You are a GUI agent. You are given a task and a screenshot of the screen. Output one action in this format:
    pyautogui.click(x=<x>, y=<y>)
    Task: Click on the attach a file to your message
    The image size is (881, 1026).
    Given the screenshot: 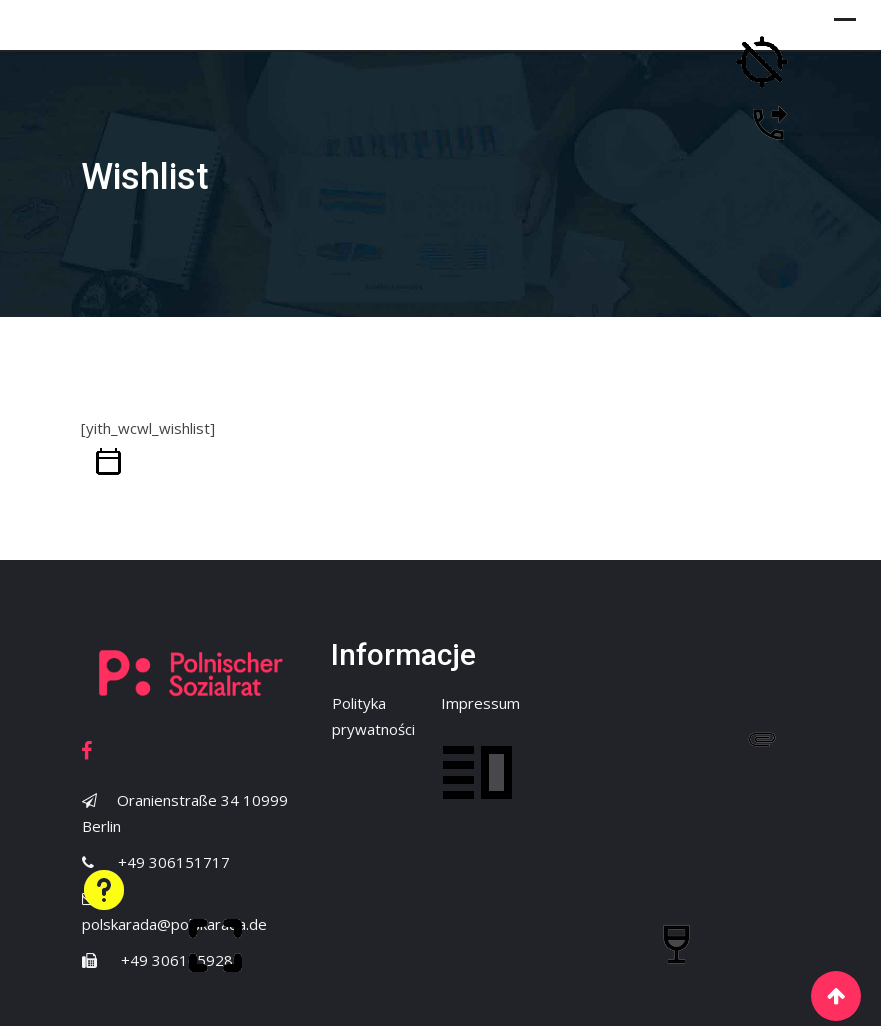 What is the action you would take?
    pyautogui.click(x=761, y=739)
    